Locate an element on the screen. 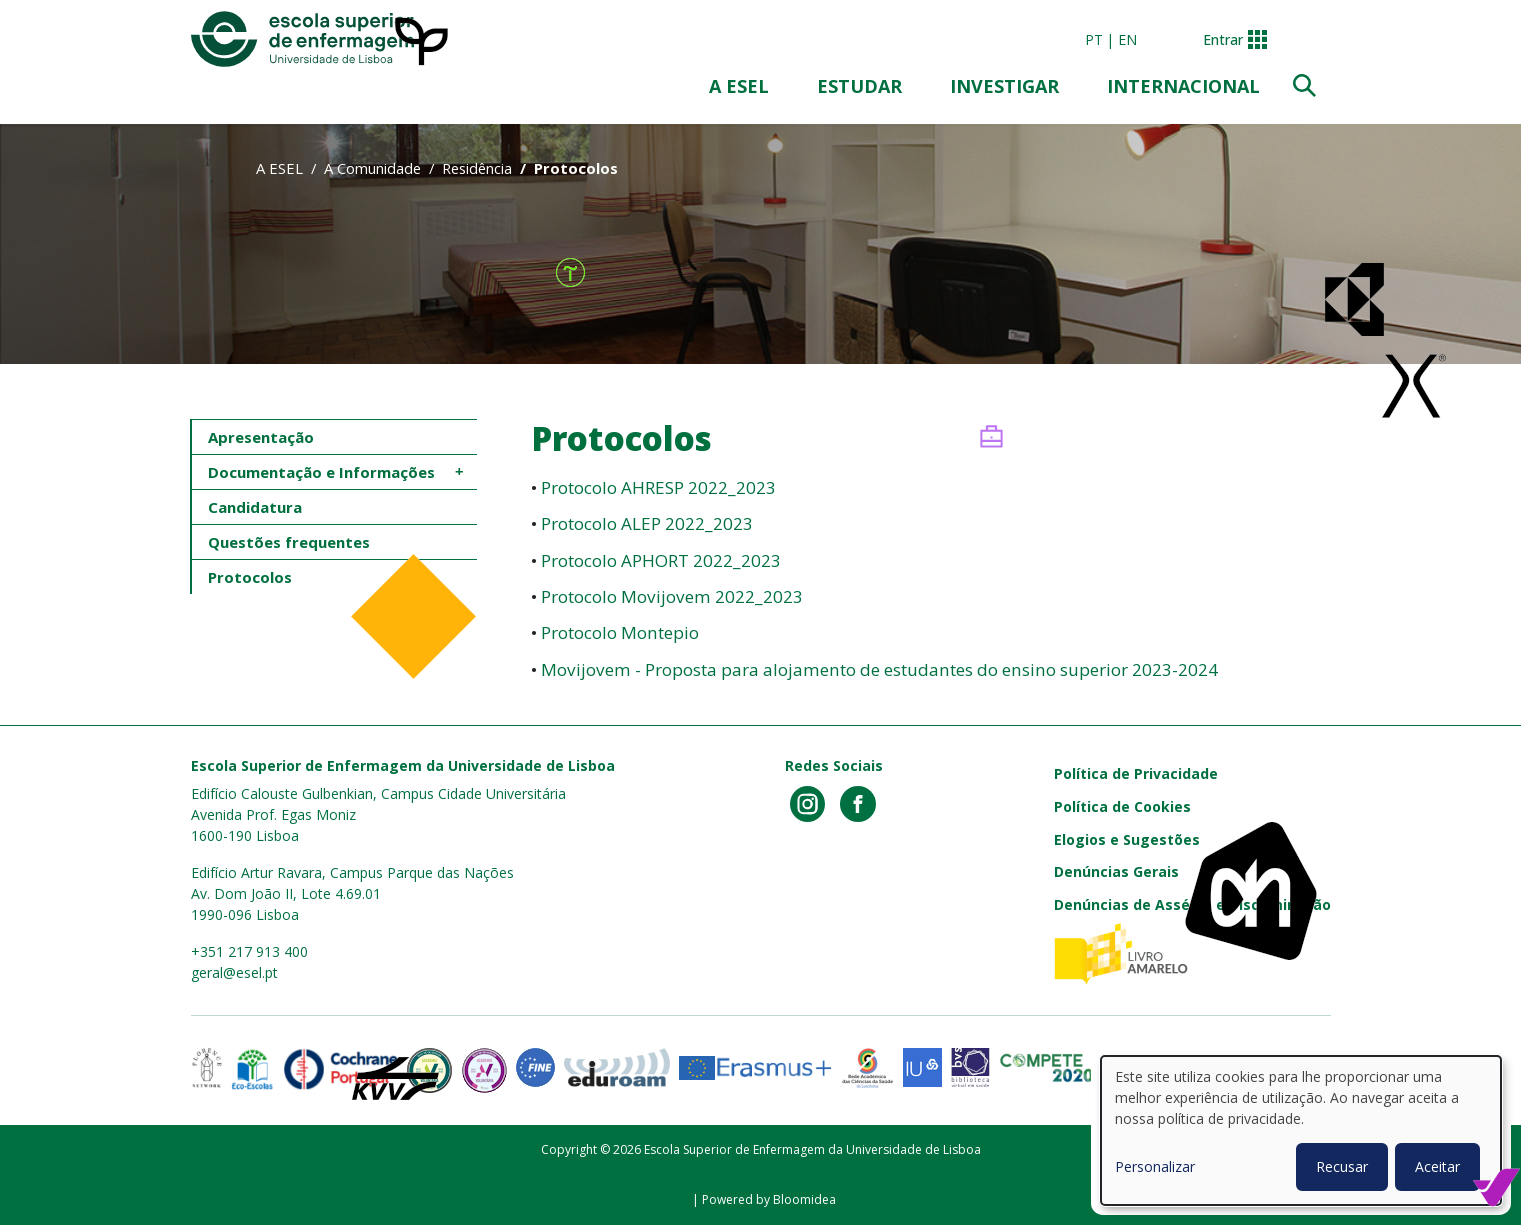 The image size is (1521, 1225). chemex brand logo is located at coordinates (1414, 386).